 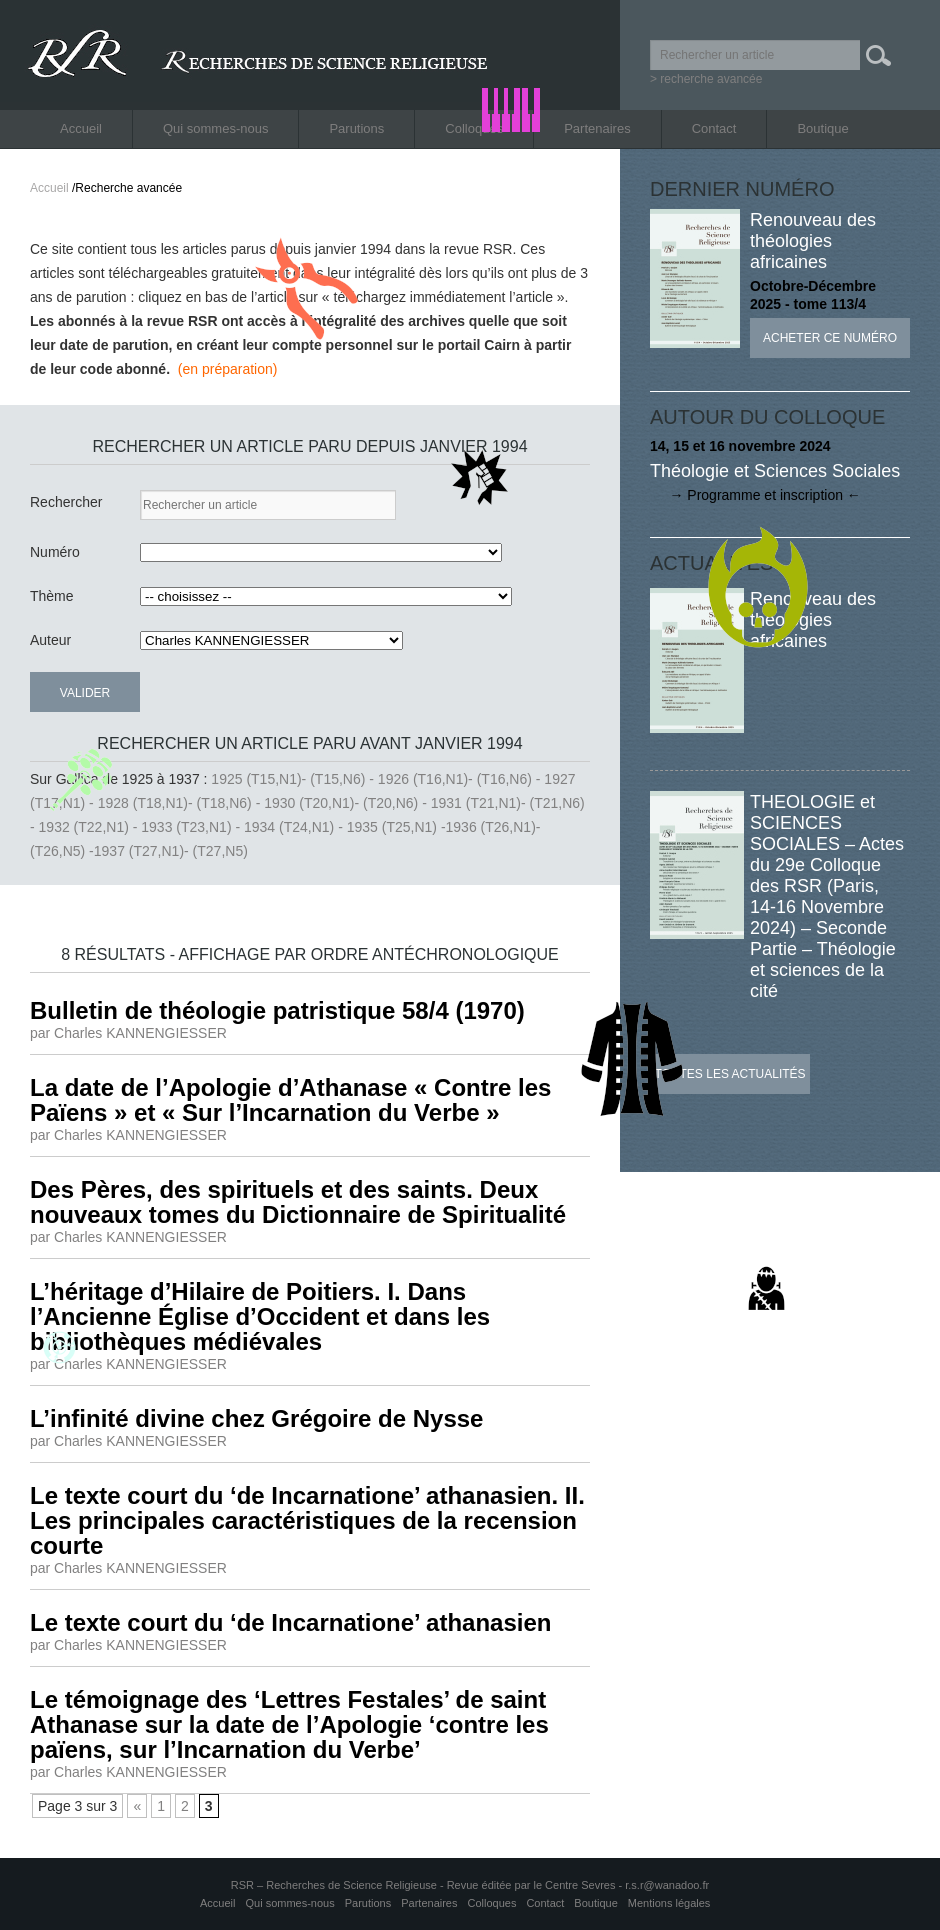 What do you see at coordinates (59, 1347) in the screenshot?
I see `track digital footprint or online activity` at bounding box center [59, 1347].